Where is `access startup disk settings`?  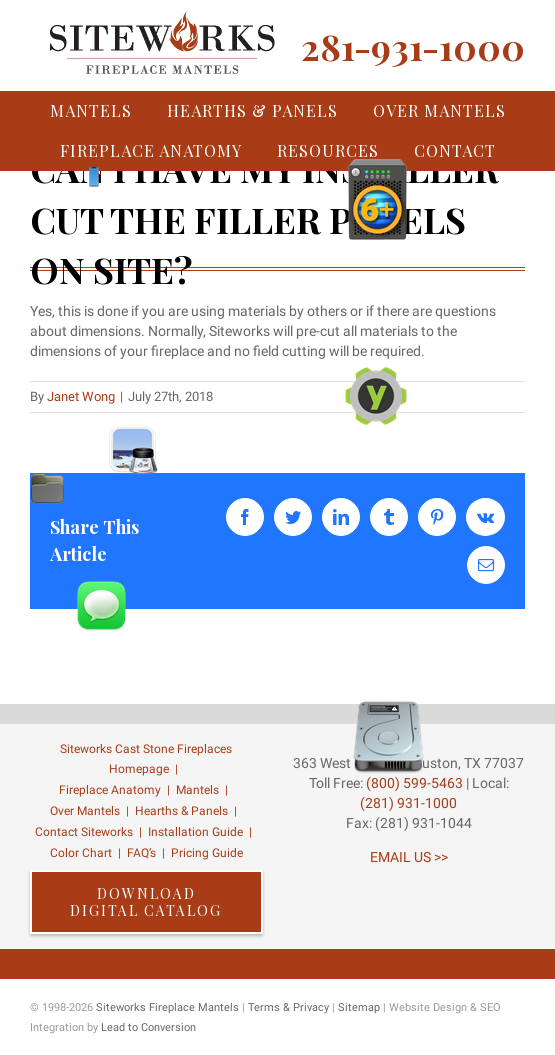 access startup disk settings is located at coordinates (388, 738).